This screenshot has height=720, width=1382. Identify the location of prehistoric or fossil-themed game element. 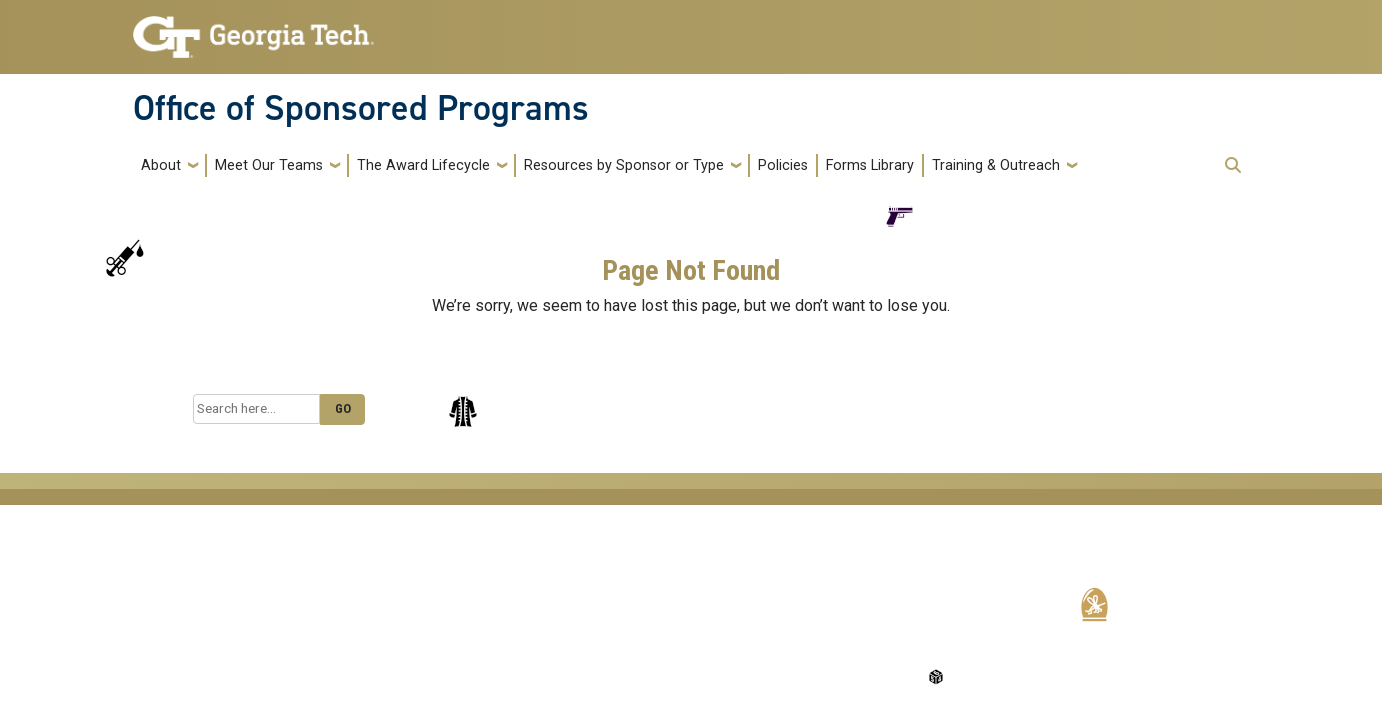
(1094, 604).